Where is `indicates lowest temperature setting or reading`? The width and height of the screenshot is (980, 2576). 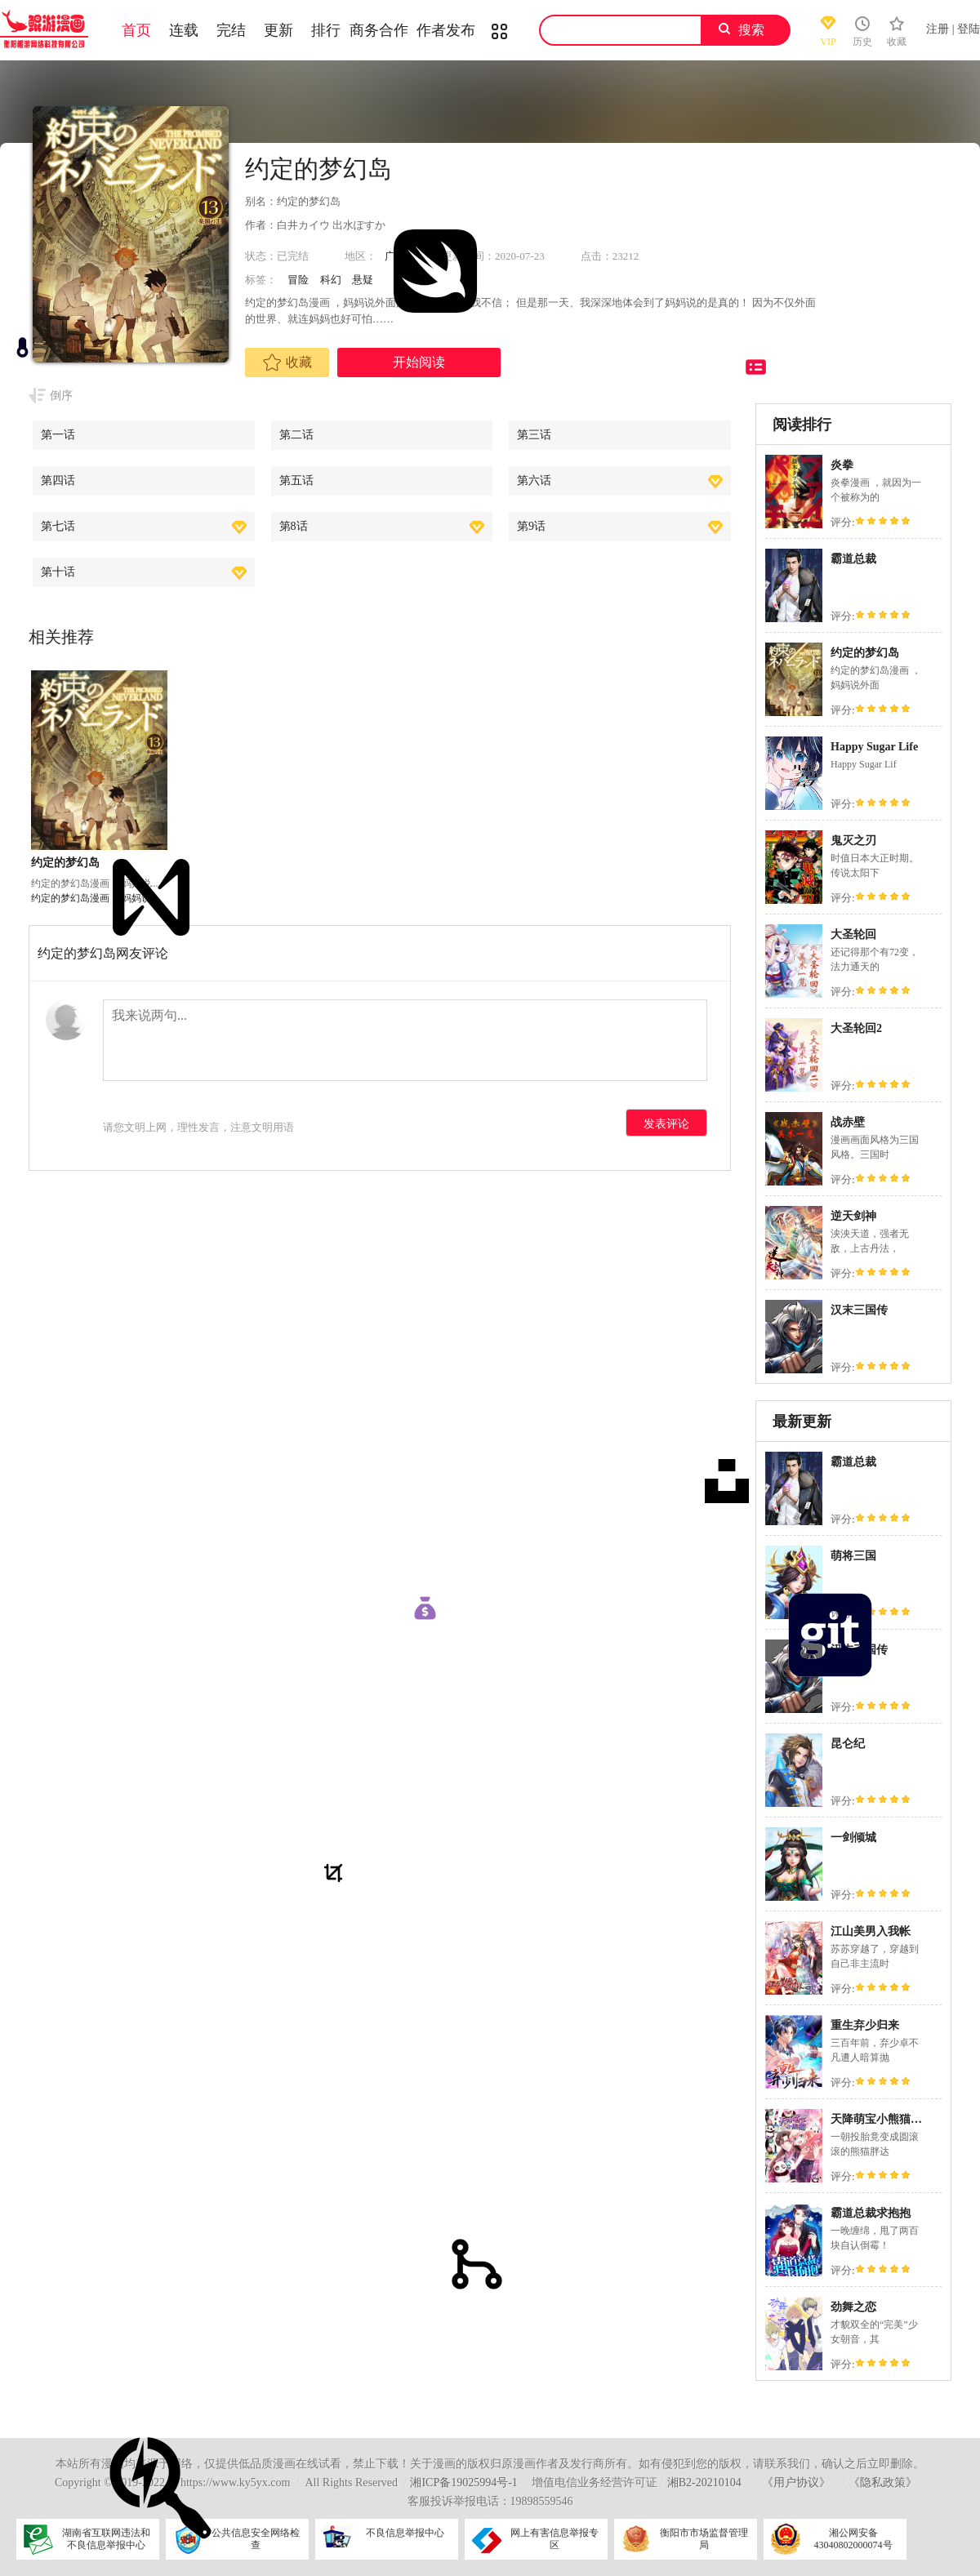 indicates lowest temperature setting or reading is located at coordinates (22, 347).